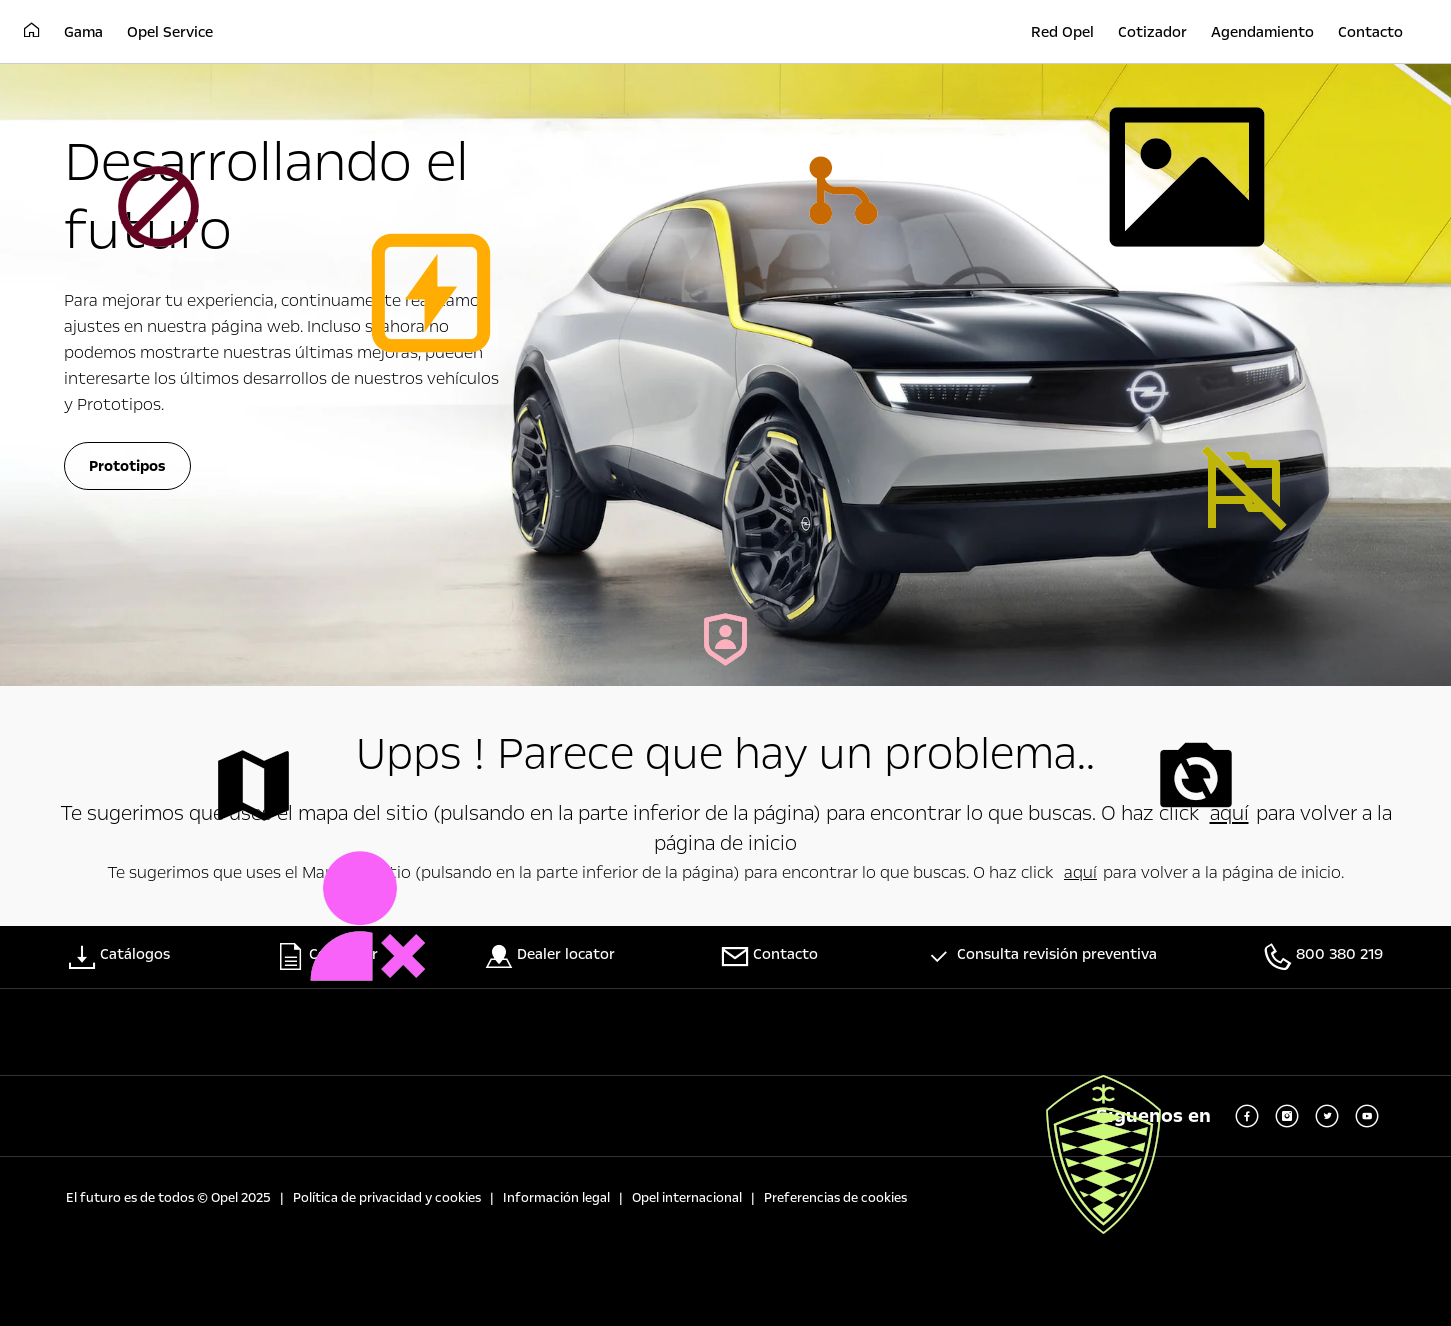 The height and width of the screenshot is (1326, 1451). Describe the element at coordinates (158, 206) in the screenshot. I see `indicates a prohibited or restricted action` at that location.